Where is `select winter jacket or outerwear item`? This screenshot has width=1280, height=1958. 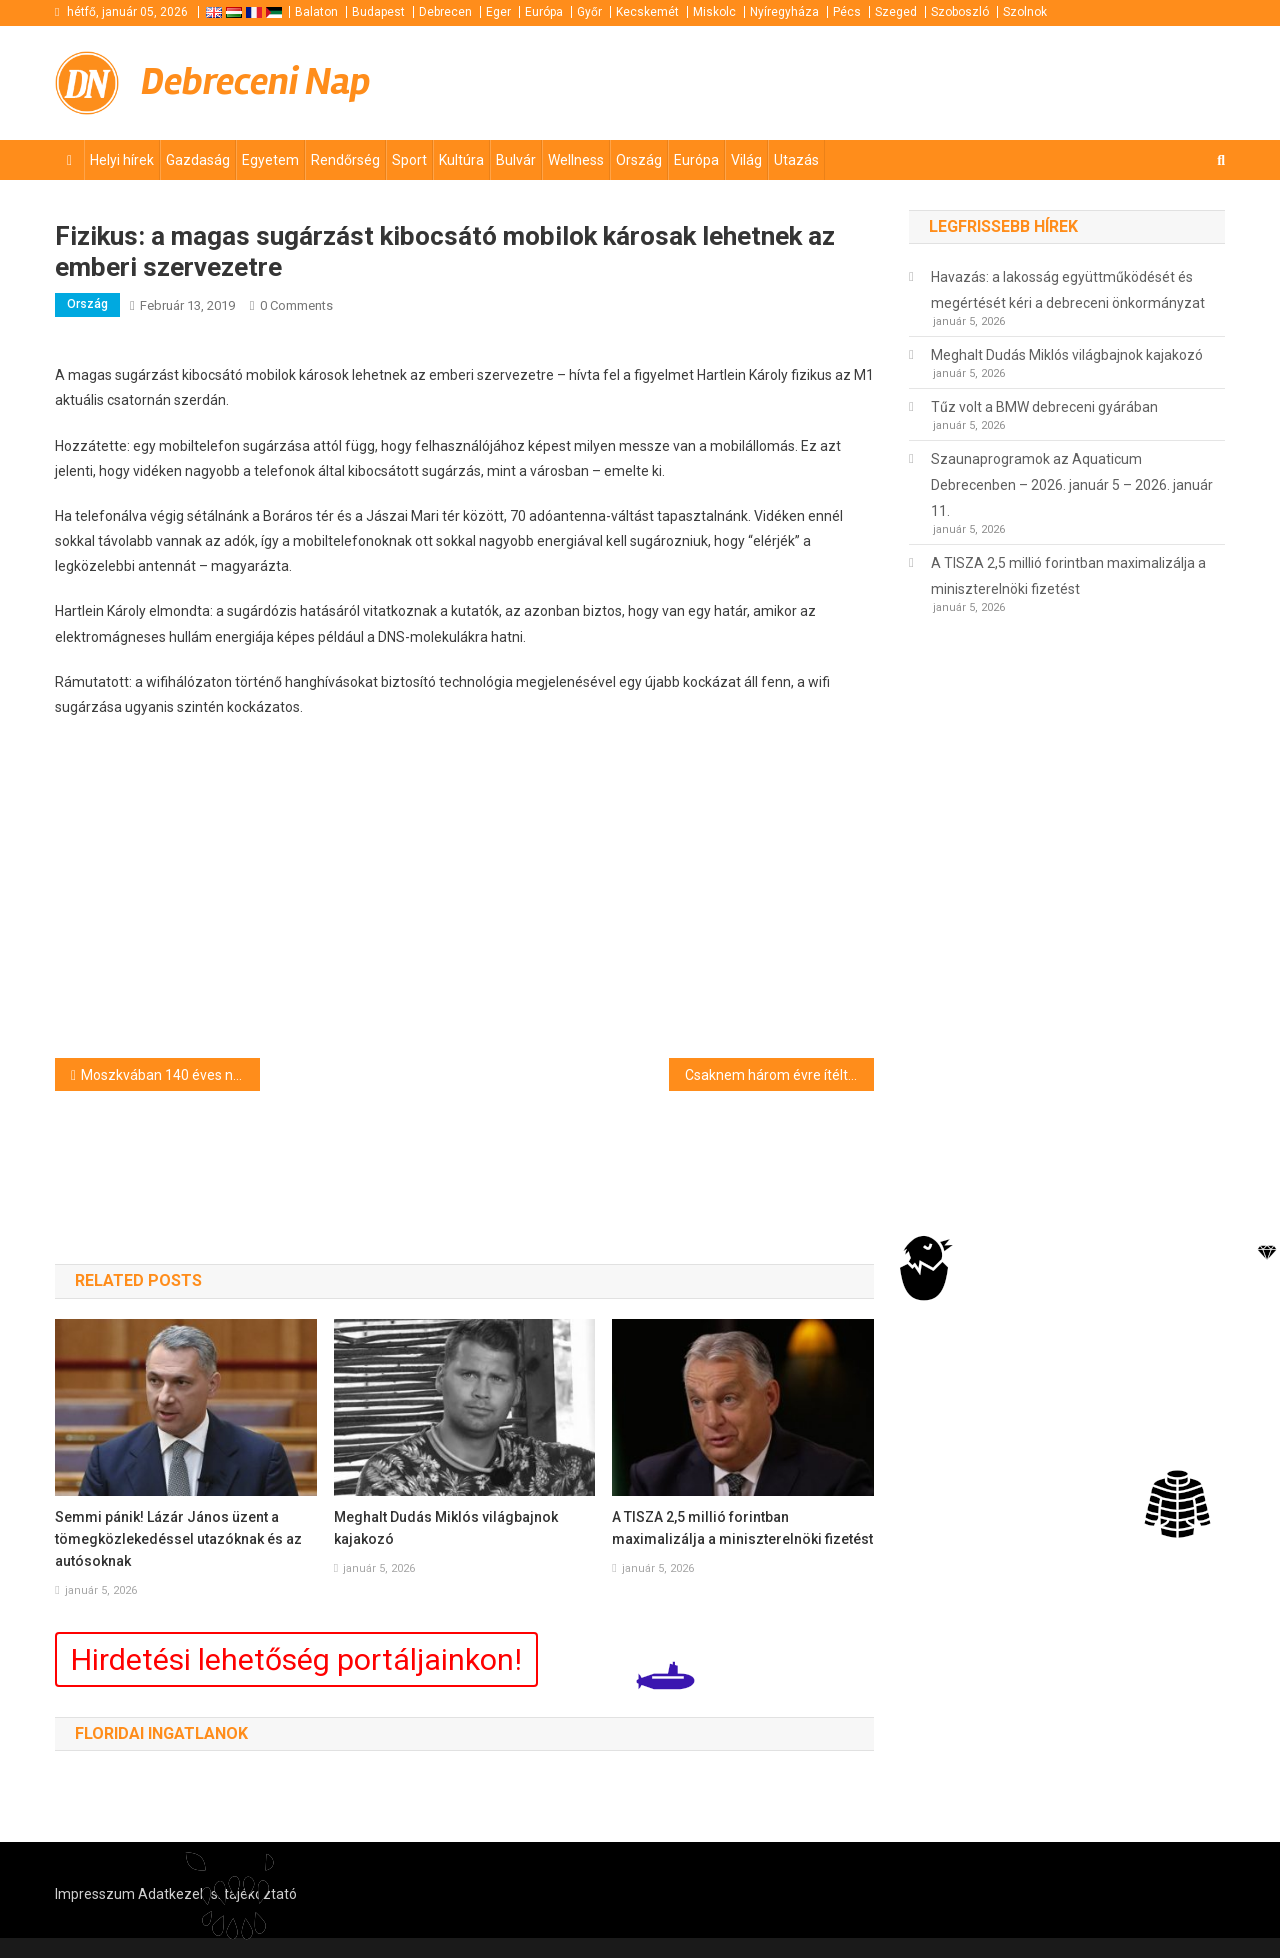 select winter jacket or outerwear item is located at coordinates (1177, 1503).